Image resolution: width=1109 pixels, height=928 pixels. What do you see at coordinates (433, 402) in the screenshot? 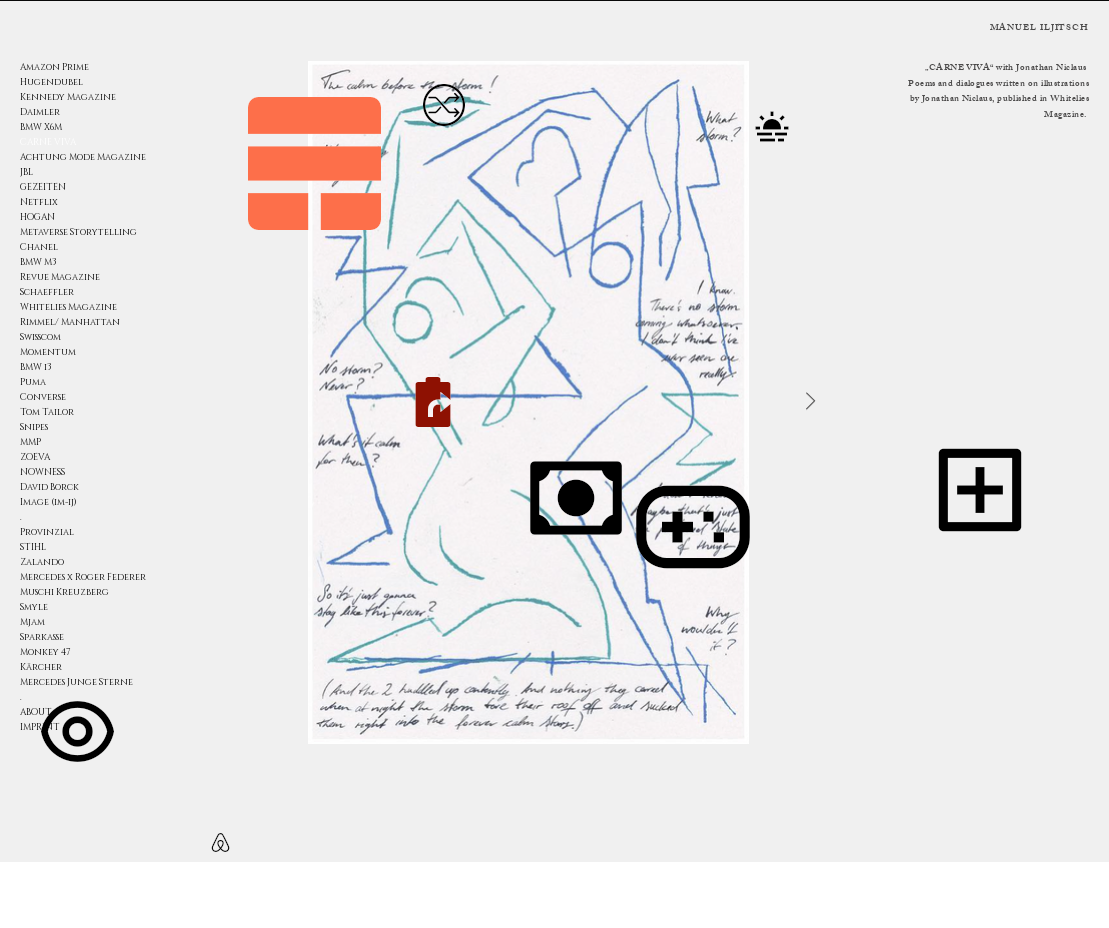
I see `share battery power with another device` at bounding box center [433, 402].